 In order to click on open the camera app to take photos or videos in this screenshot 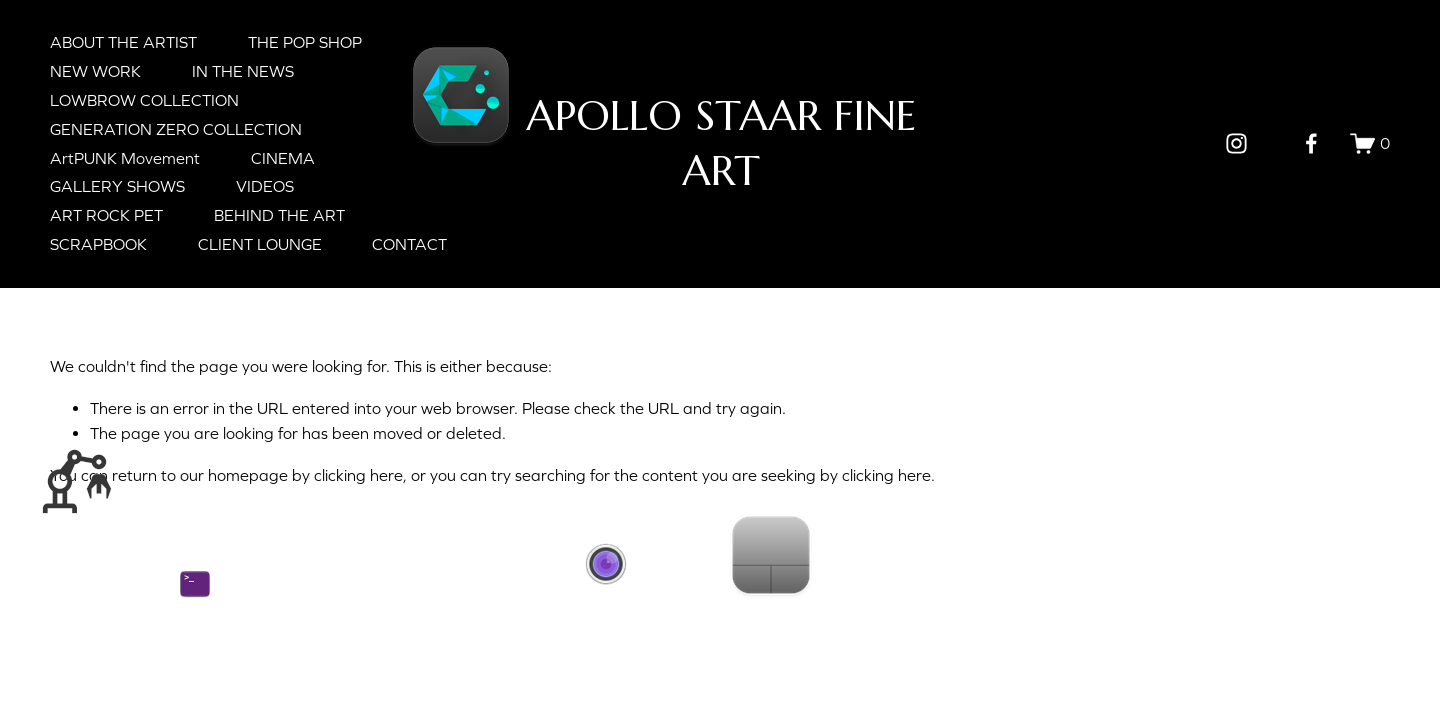, I will do `click(606, 564)`.